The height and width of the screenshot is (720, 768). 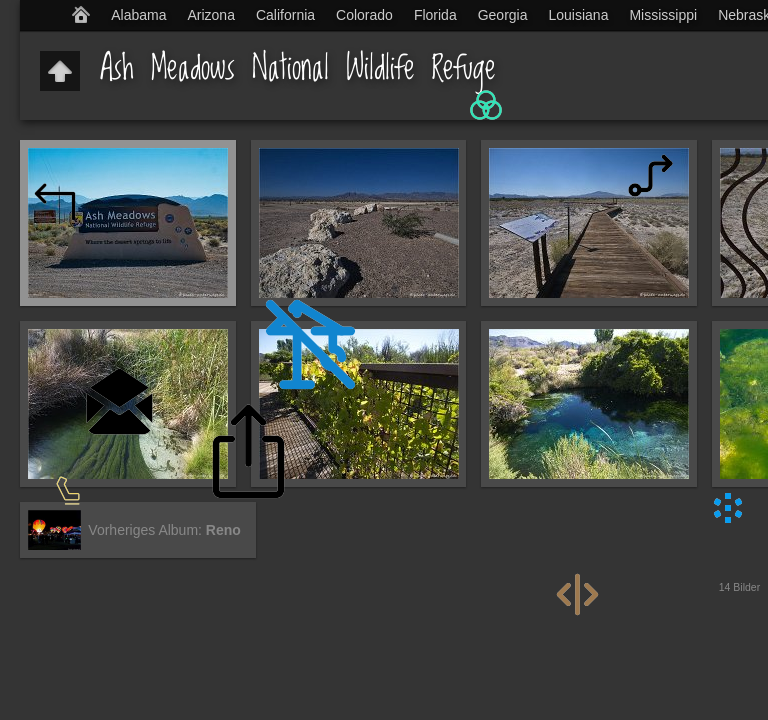 What do you see at coordinates (310, 344) in the screenshot?
I see `construction crane disabled or unavailable` at bounding box center [310, 344].